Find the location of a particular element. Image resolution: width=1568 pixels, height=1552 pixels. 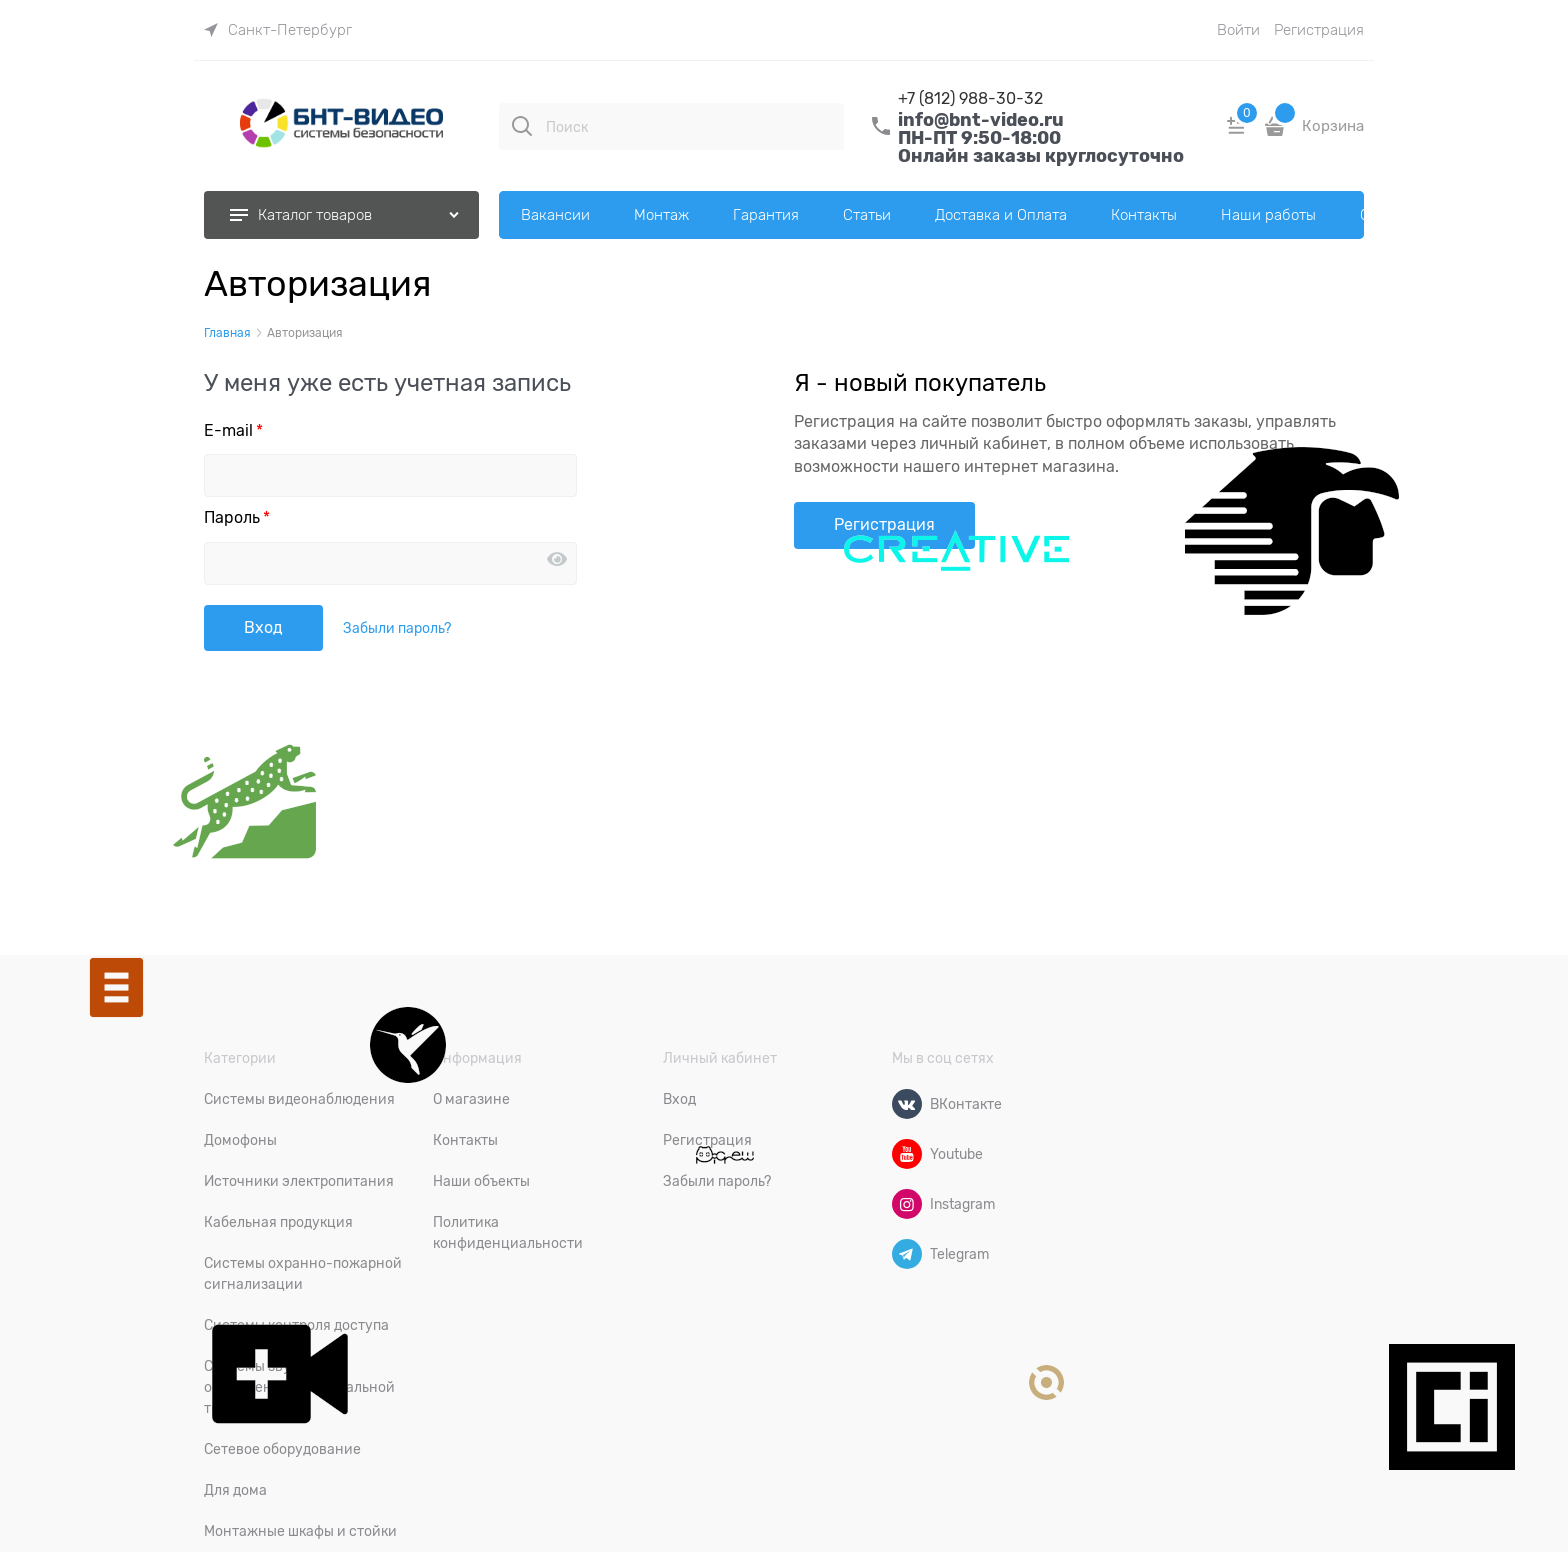

open container initiative (OCI) logo is located at coordinates (1452, 1407).